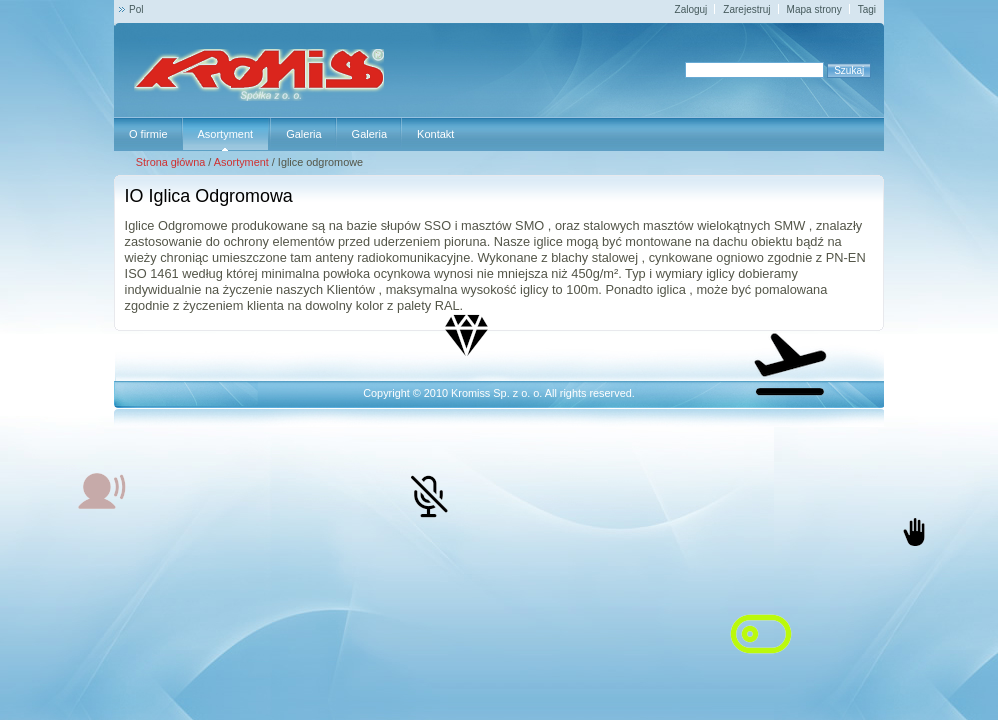  I want to click on view flight departure information, so click(790, 363).